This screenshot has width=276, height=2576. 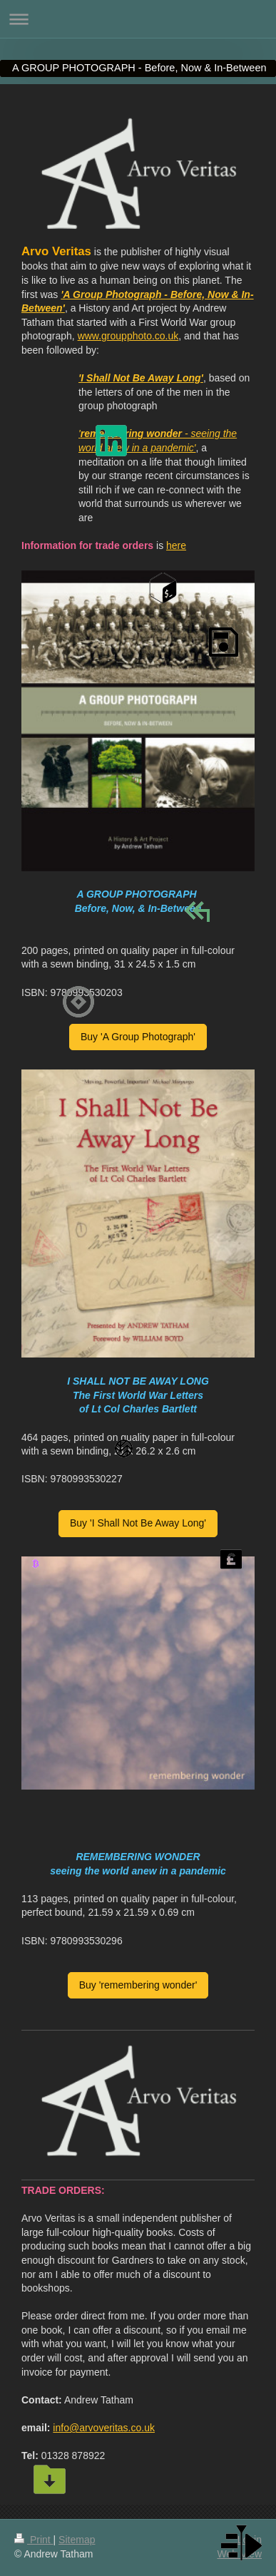 What do you see at coordinates (231, 1559) in the screenshot?
I see `access British pound currency settings` at bounding box center [231, 1559].